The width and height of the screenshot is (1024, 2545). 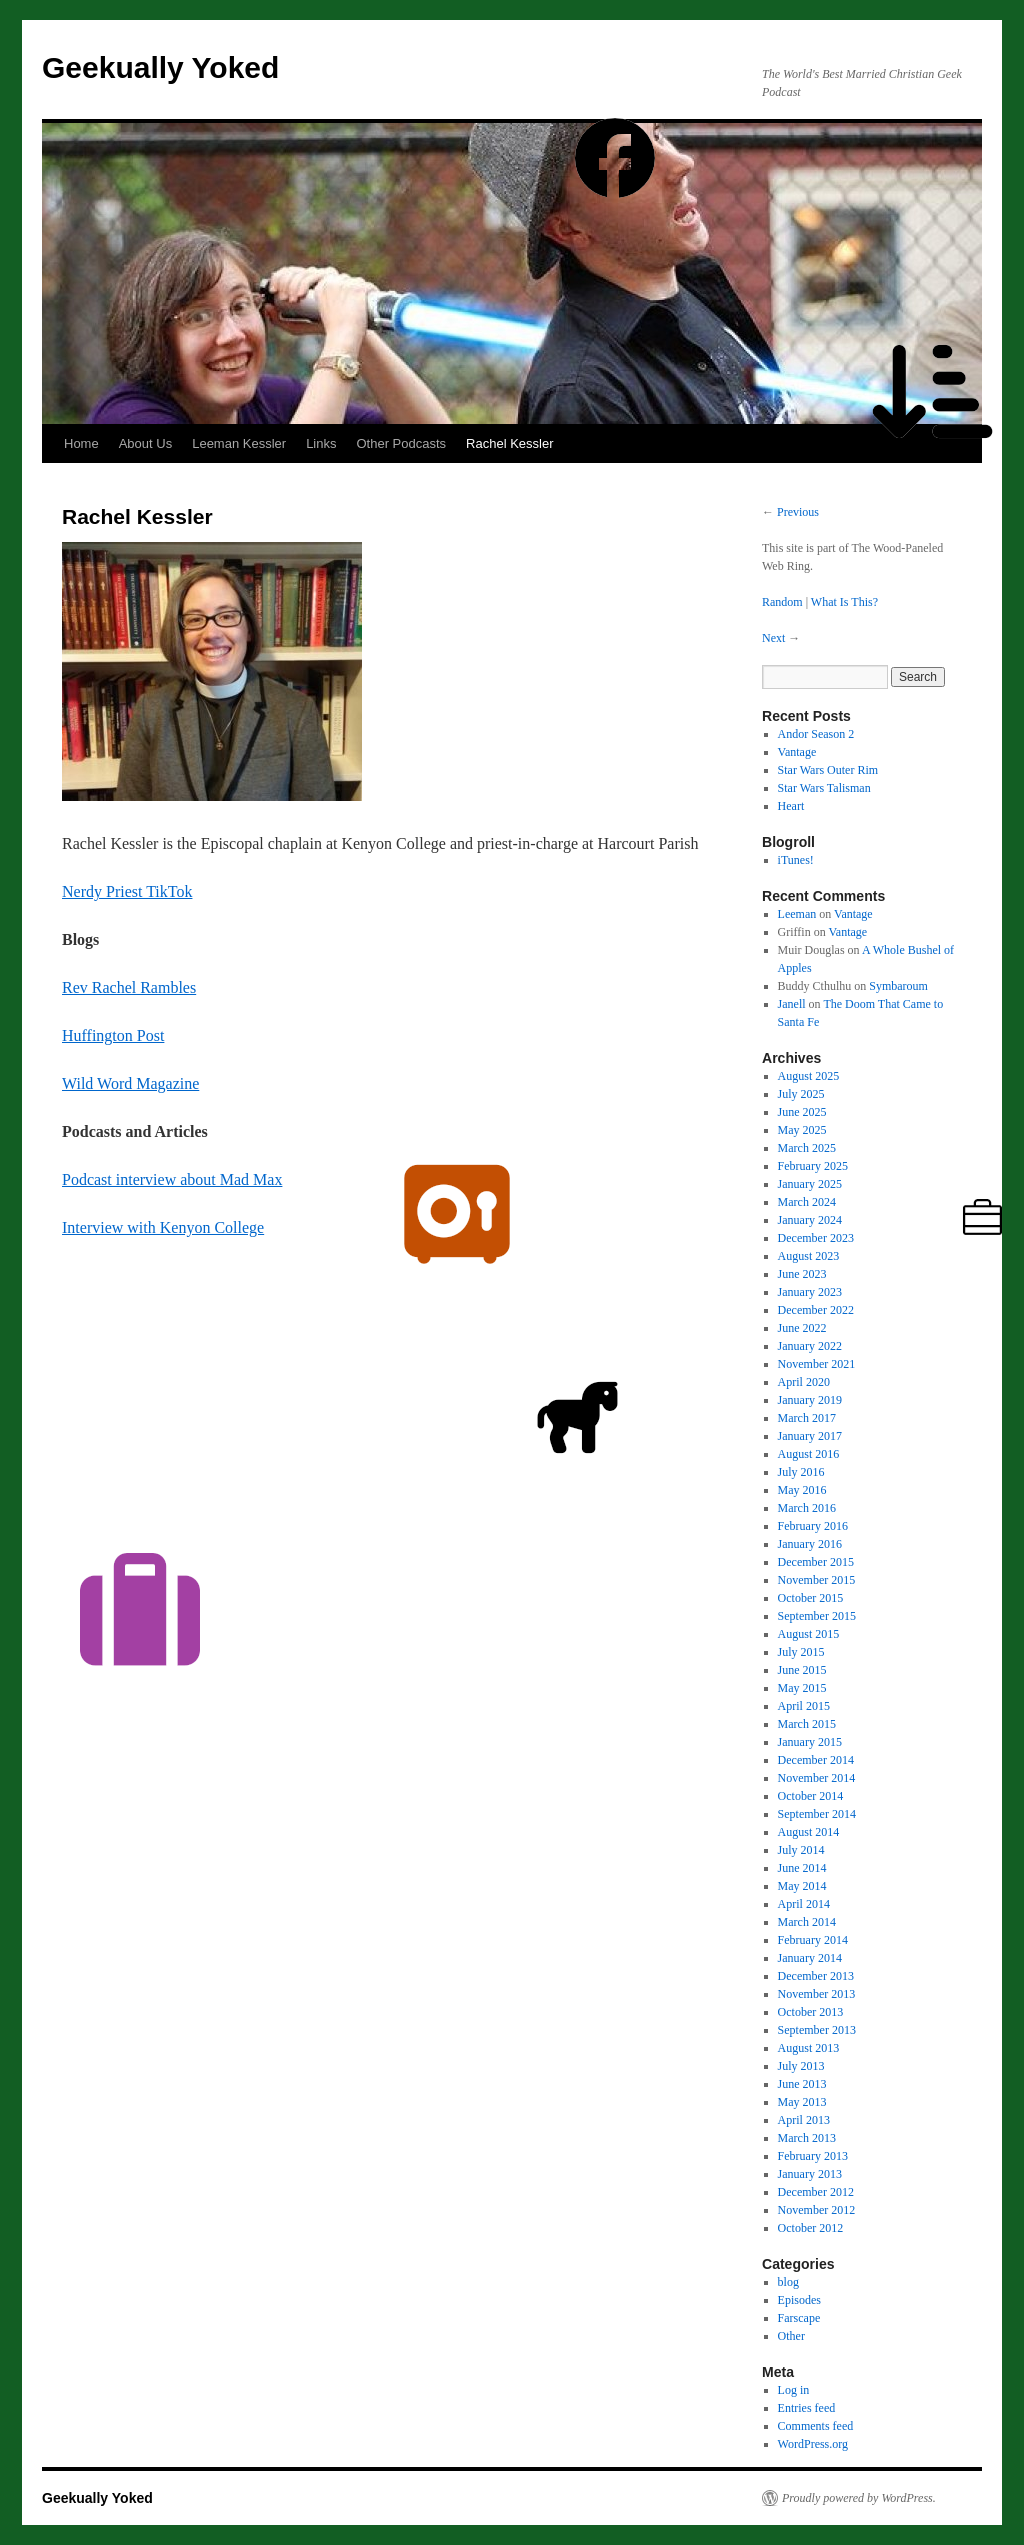 What do you see at coordinates (577, 1417) in the screenshot?
I see `indicates equestrian or horse-related content` at bounding box center [577, 1417].